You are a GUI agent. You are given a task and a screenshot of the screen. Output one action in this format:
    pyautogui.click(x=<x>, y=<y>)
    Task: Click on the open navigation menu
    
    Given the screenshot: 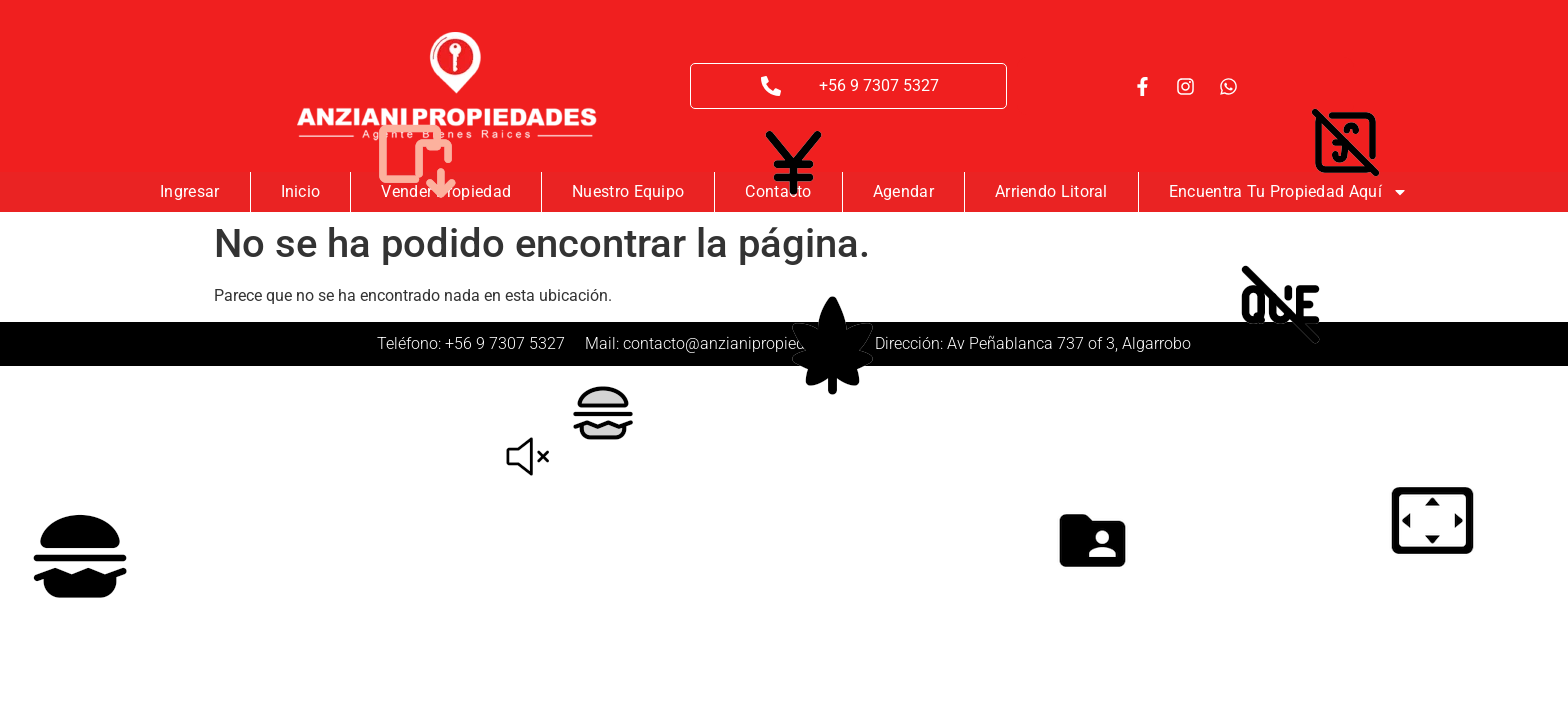 What is the action you would take?
    pyautogui.click(x=80, y=558)
    